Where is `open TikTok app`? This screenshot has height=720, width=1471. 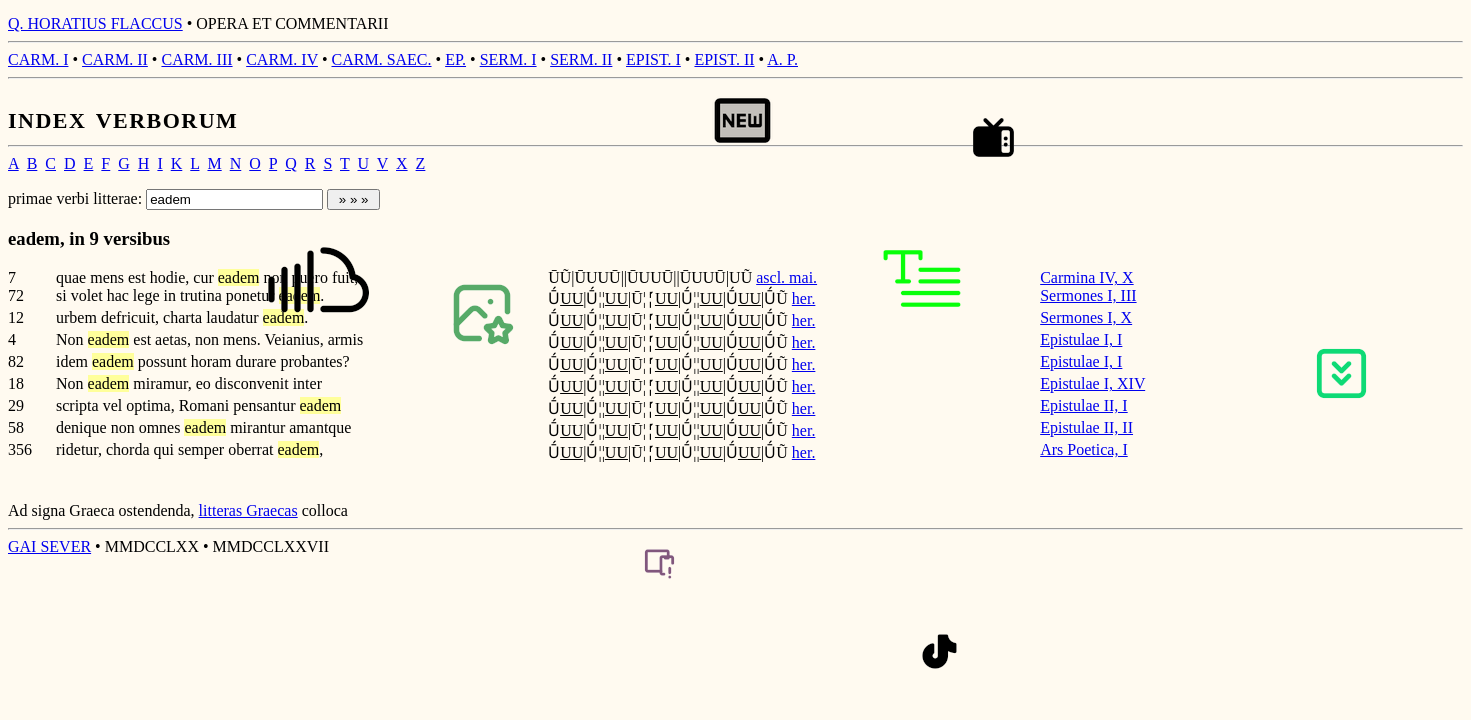 open TikTok app is located at coordinates (939, 651).